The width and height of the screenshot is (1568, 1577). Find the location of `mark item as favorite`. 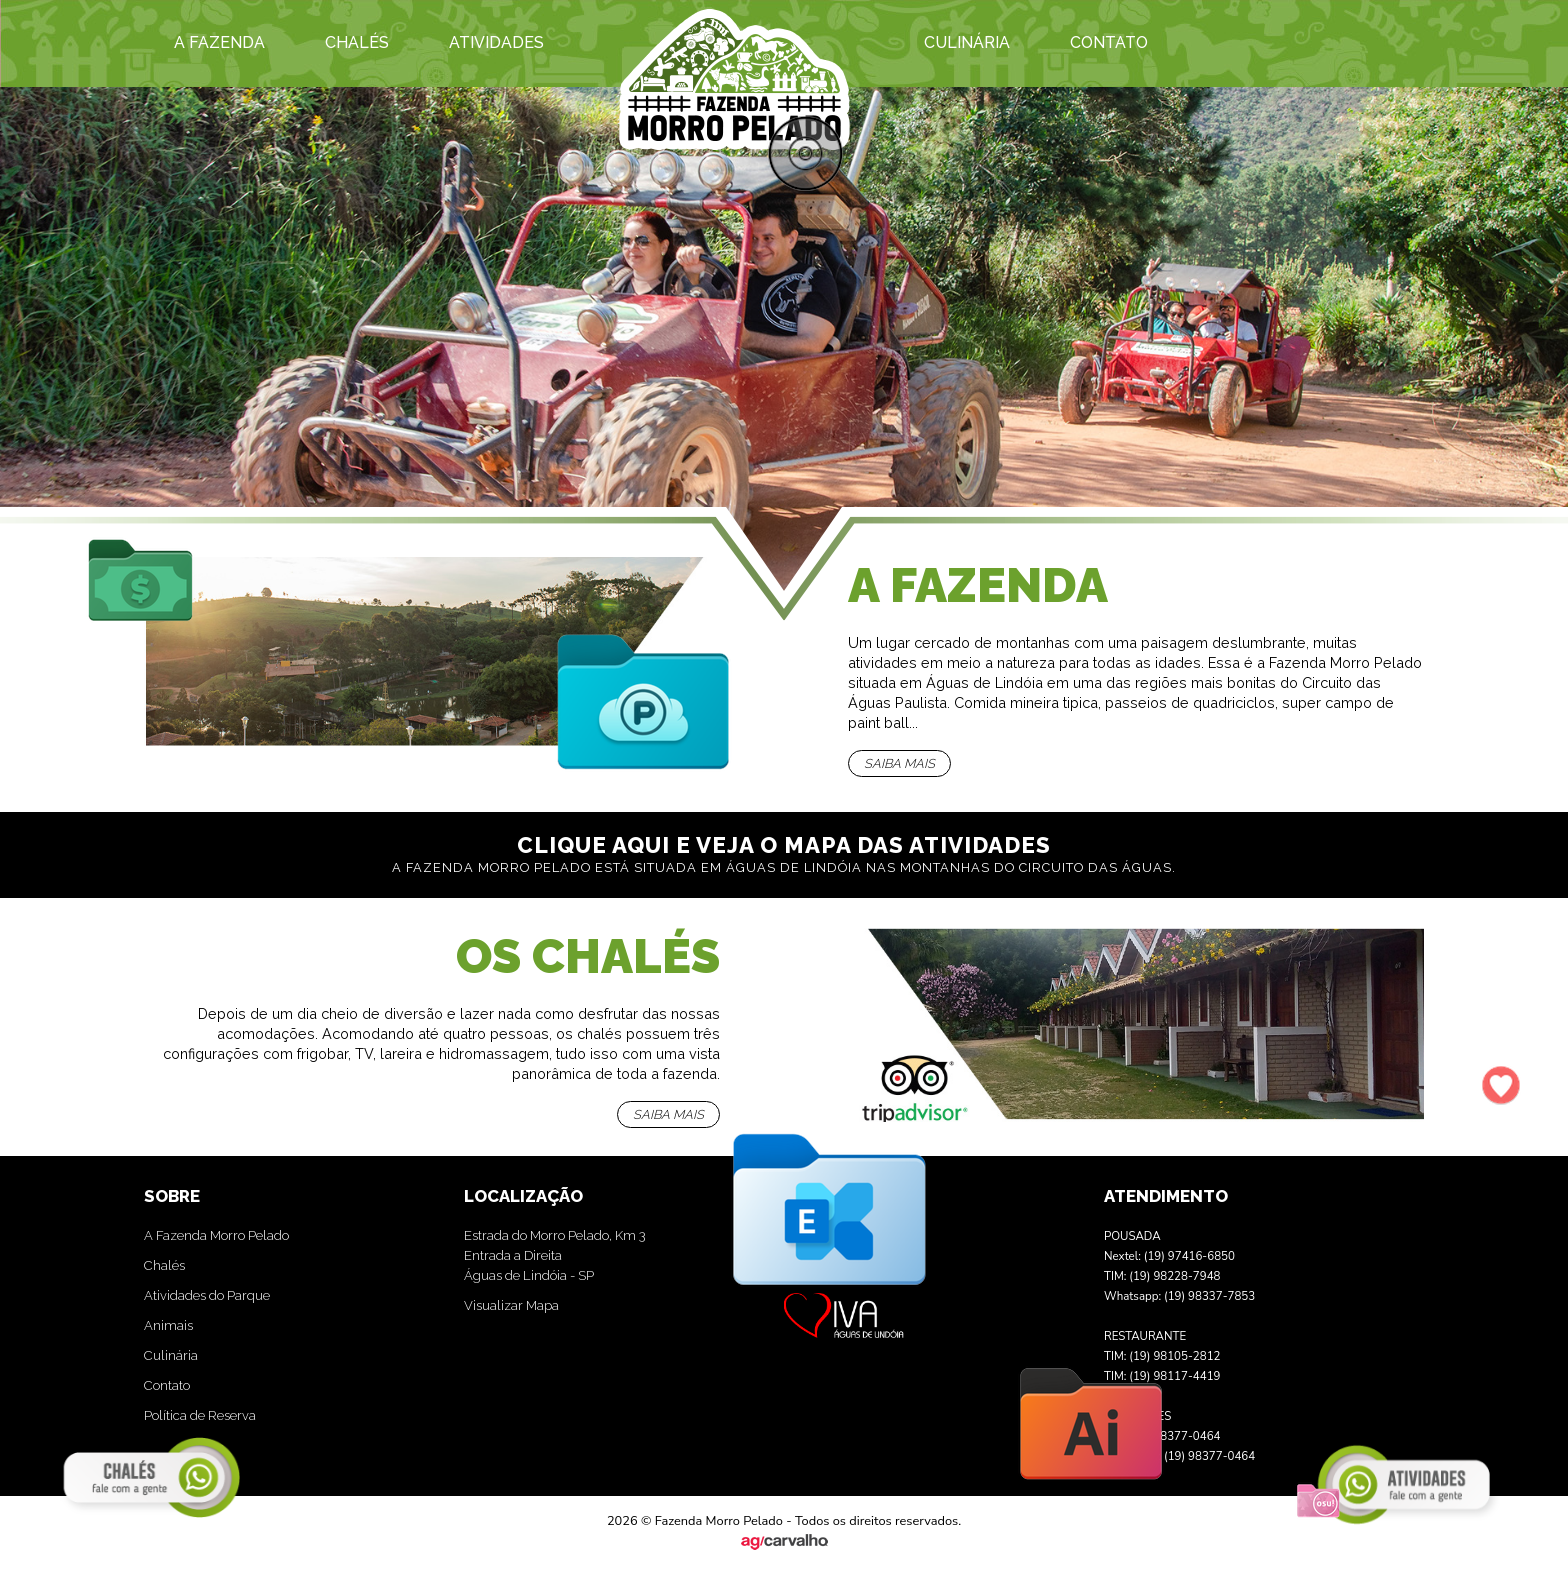

mark item as favorite is located at coordinates (1501, 1085).